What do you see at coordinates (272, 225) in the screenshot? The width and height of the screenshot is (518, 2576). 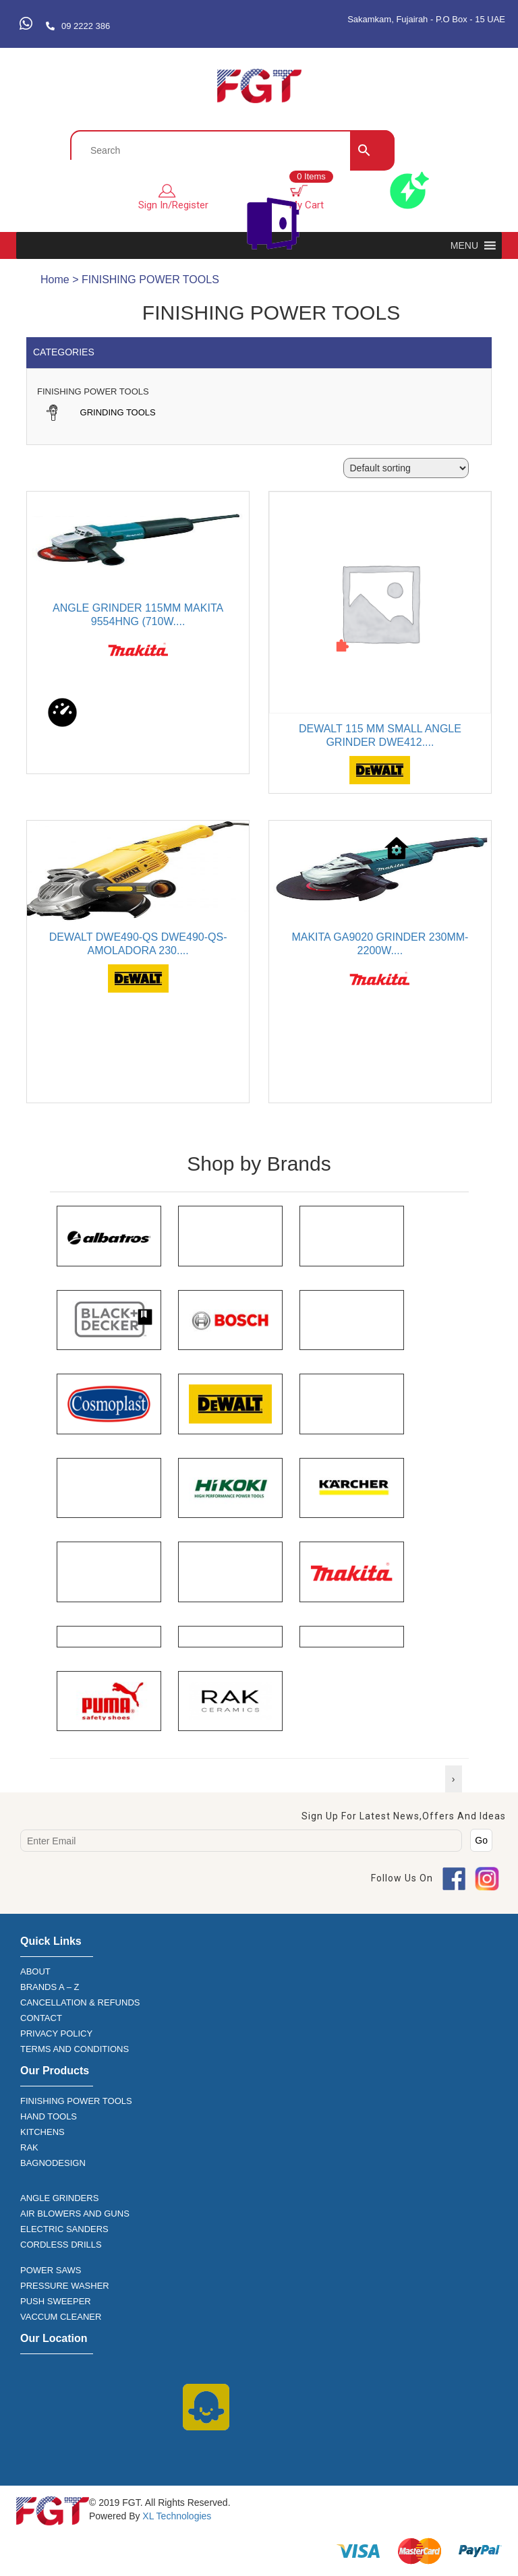 I see `access secure storage or vault` at bounding box center [272, 225].